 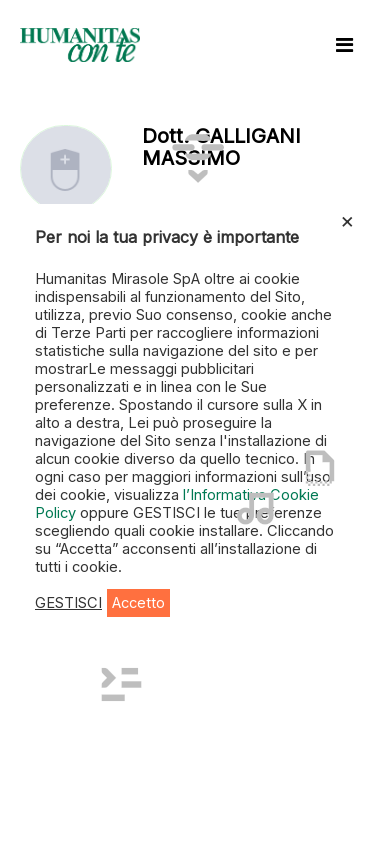 What do you see at coordinates (256, 507) in the screenshot?
I see `open your music folder` at bounding box center [256, 507].